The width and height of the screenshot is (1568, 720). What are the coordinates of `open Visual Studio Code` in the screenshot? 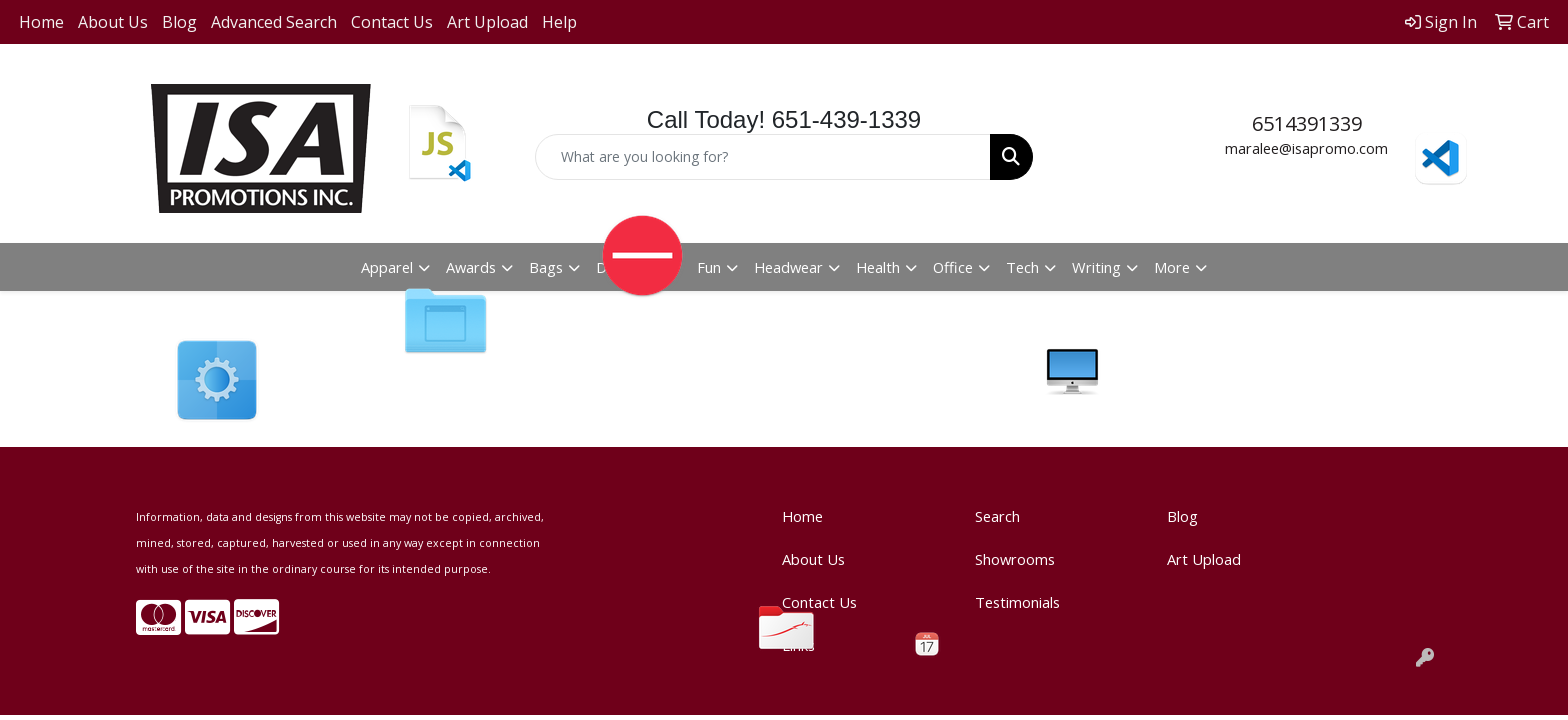 It's located at (1441, 158).